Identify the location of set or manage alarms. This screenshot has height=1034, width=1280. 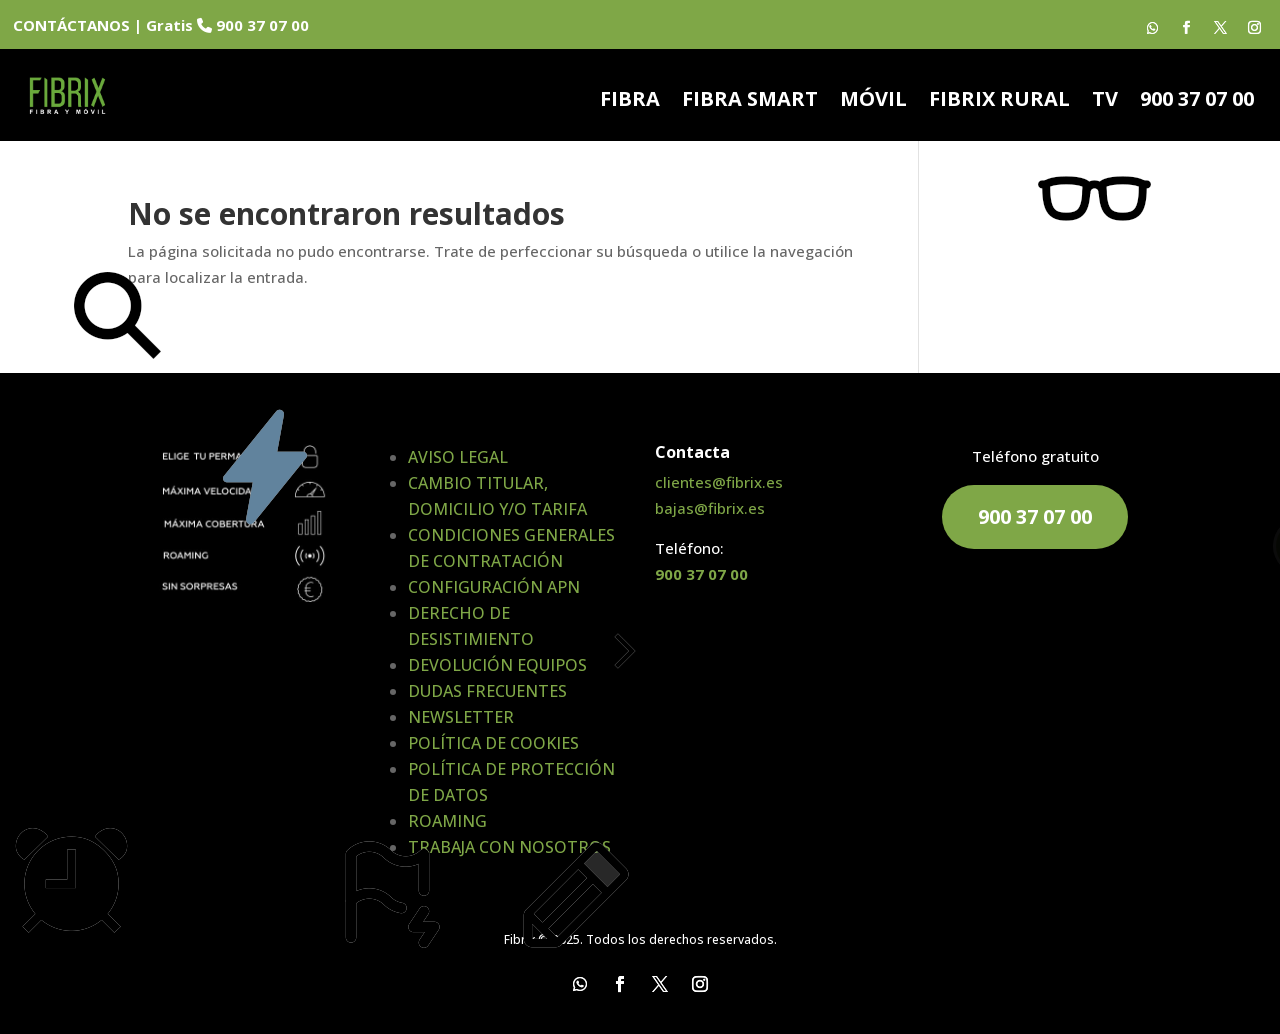
(71, 879).